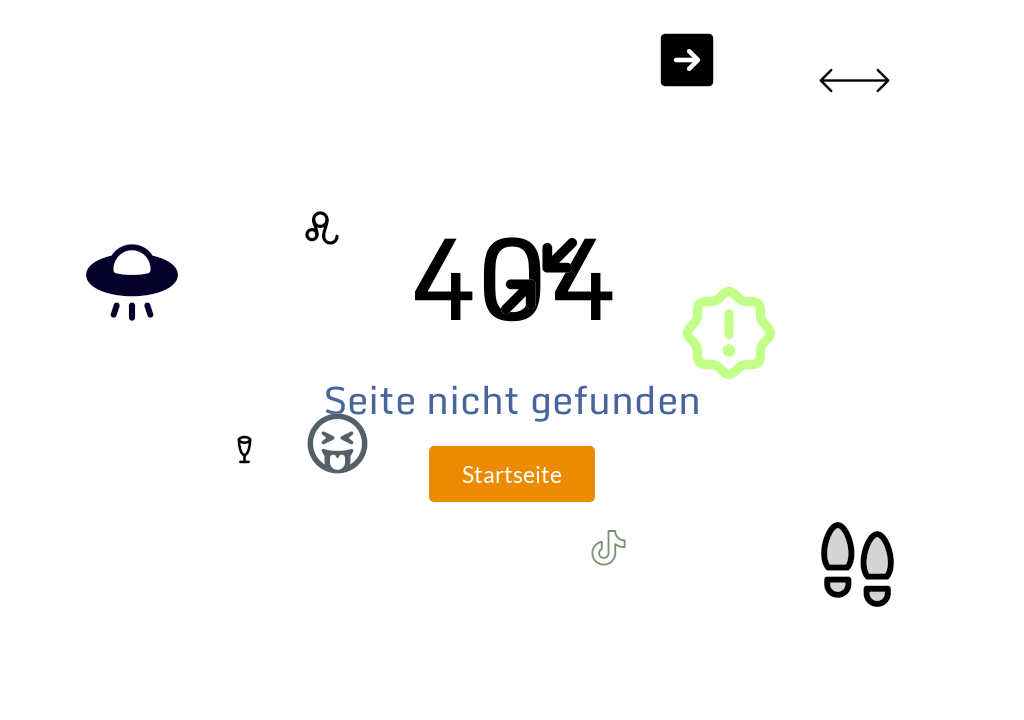 This screenshot has width=1024, height=720. I want to click on track your steps or walking activity, so click(857, 564).